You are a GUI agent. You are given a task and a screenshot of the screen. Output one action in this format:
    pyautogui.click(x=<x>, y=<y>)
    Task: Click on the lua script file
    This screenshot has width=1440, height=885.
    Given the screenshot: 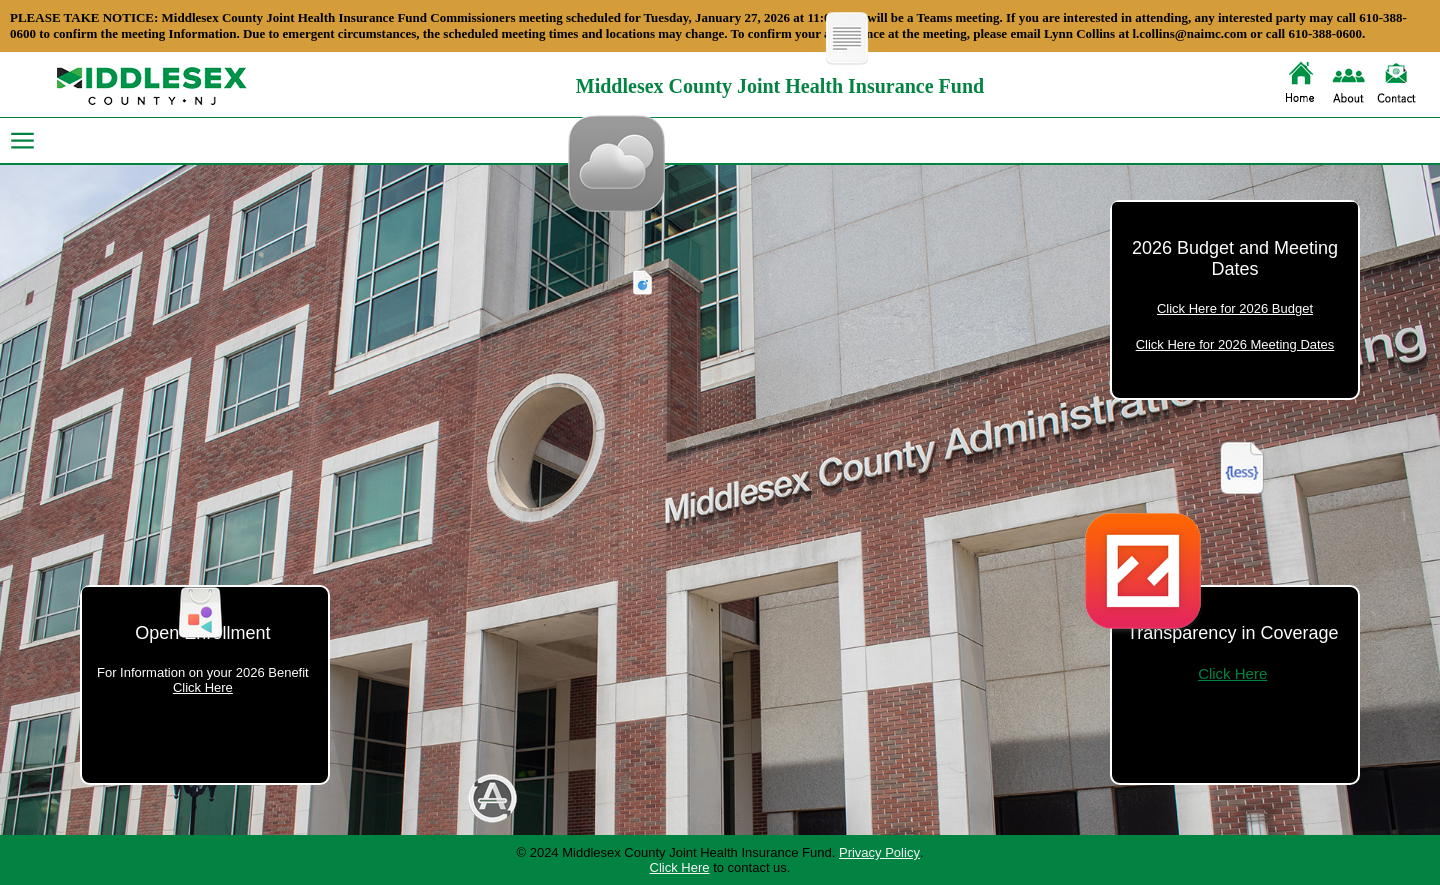 What is the action you would take?
    pyautogui.click(x=642, y=282)
    